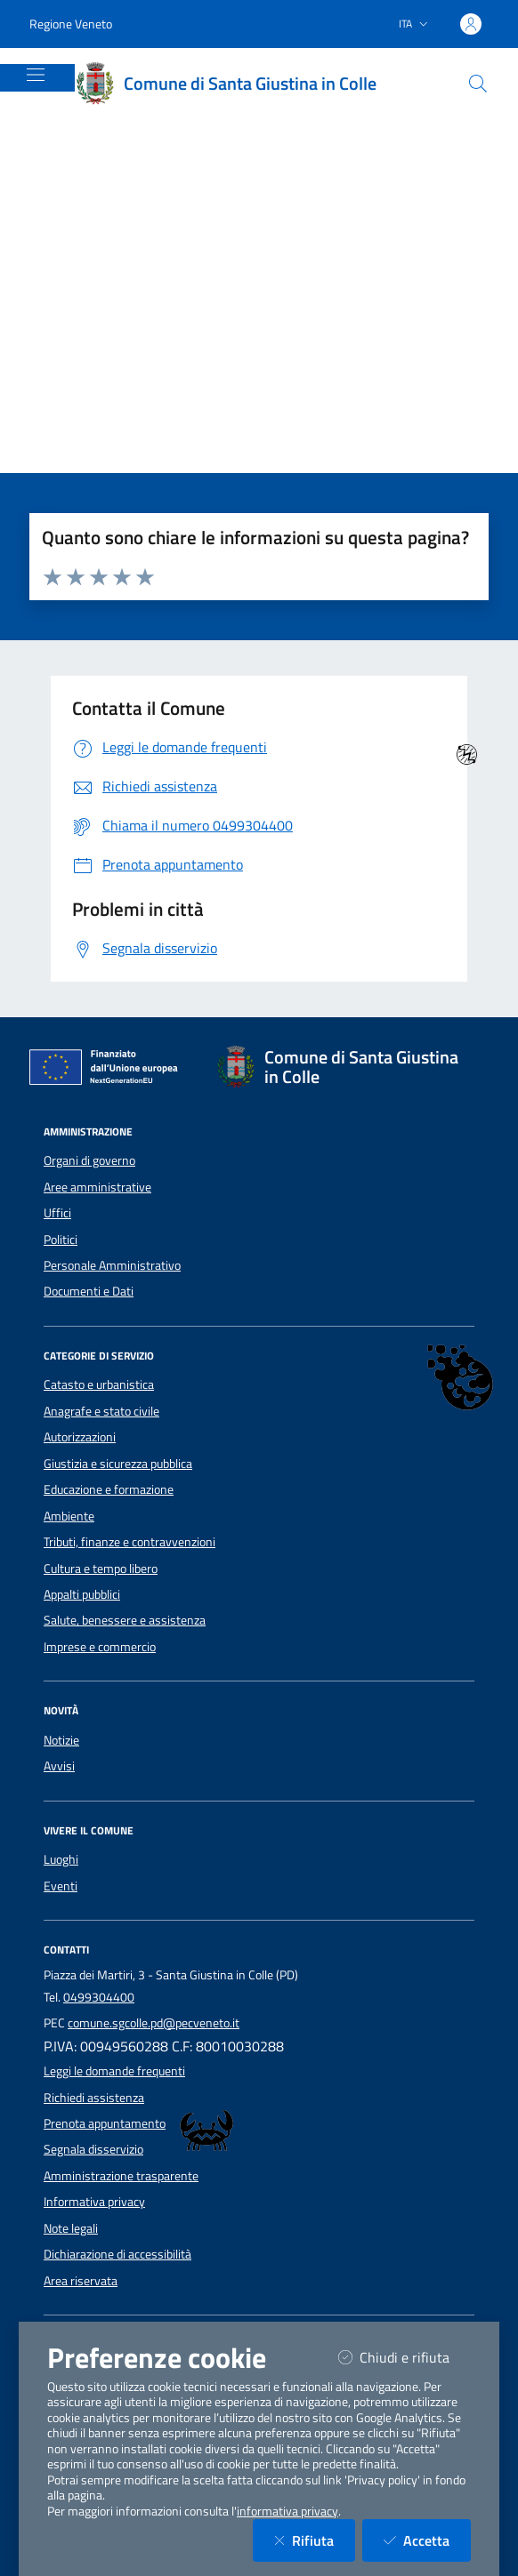 Image resolution: width=518 pixels, height=2576 pixels. What do you see at coordinates (206, 2131) in the screenshot?
I see `indicates a failed or unsuccessful game action` at bounding box center [206, 2131].